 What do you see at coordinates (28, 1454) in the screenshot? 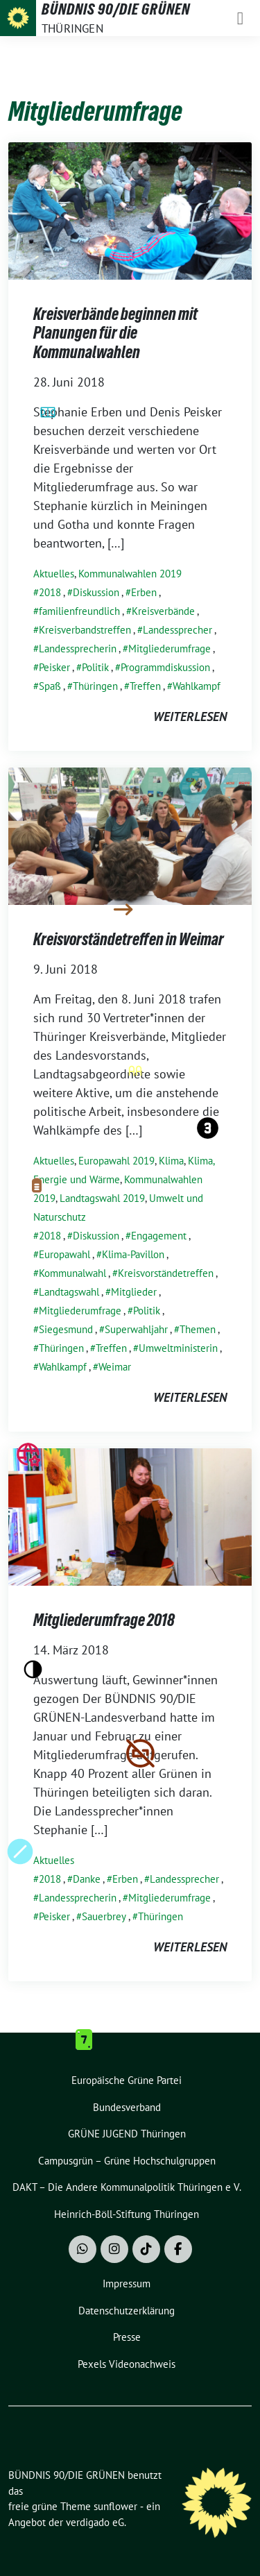
I see `add a website to favorites` at bounding box center [28, 1454].